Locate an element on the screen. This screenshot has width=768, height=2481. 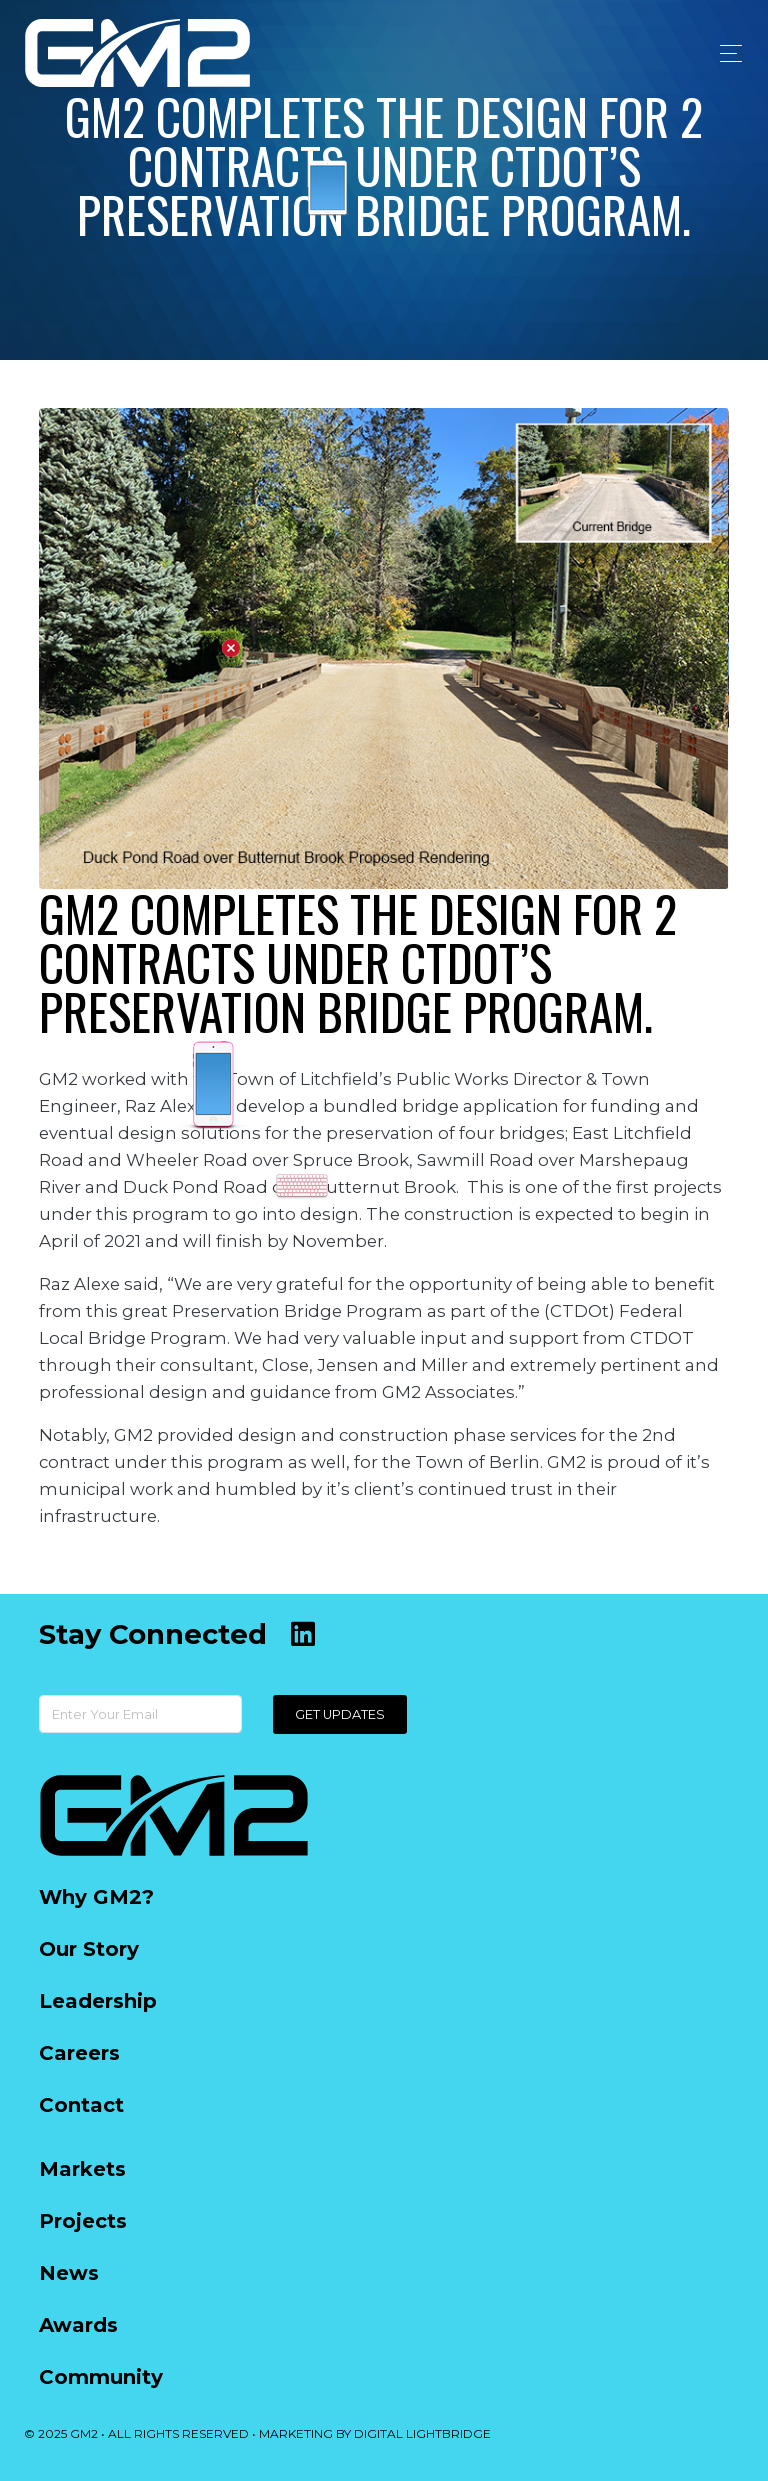
indicates a pink external keyboard is connected is located at coordinates (302, 1186).